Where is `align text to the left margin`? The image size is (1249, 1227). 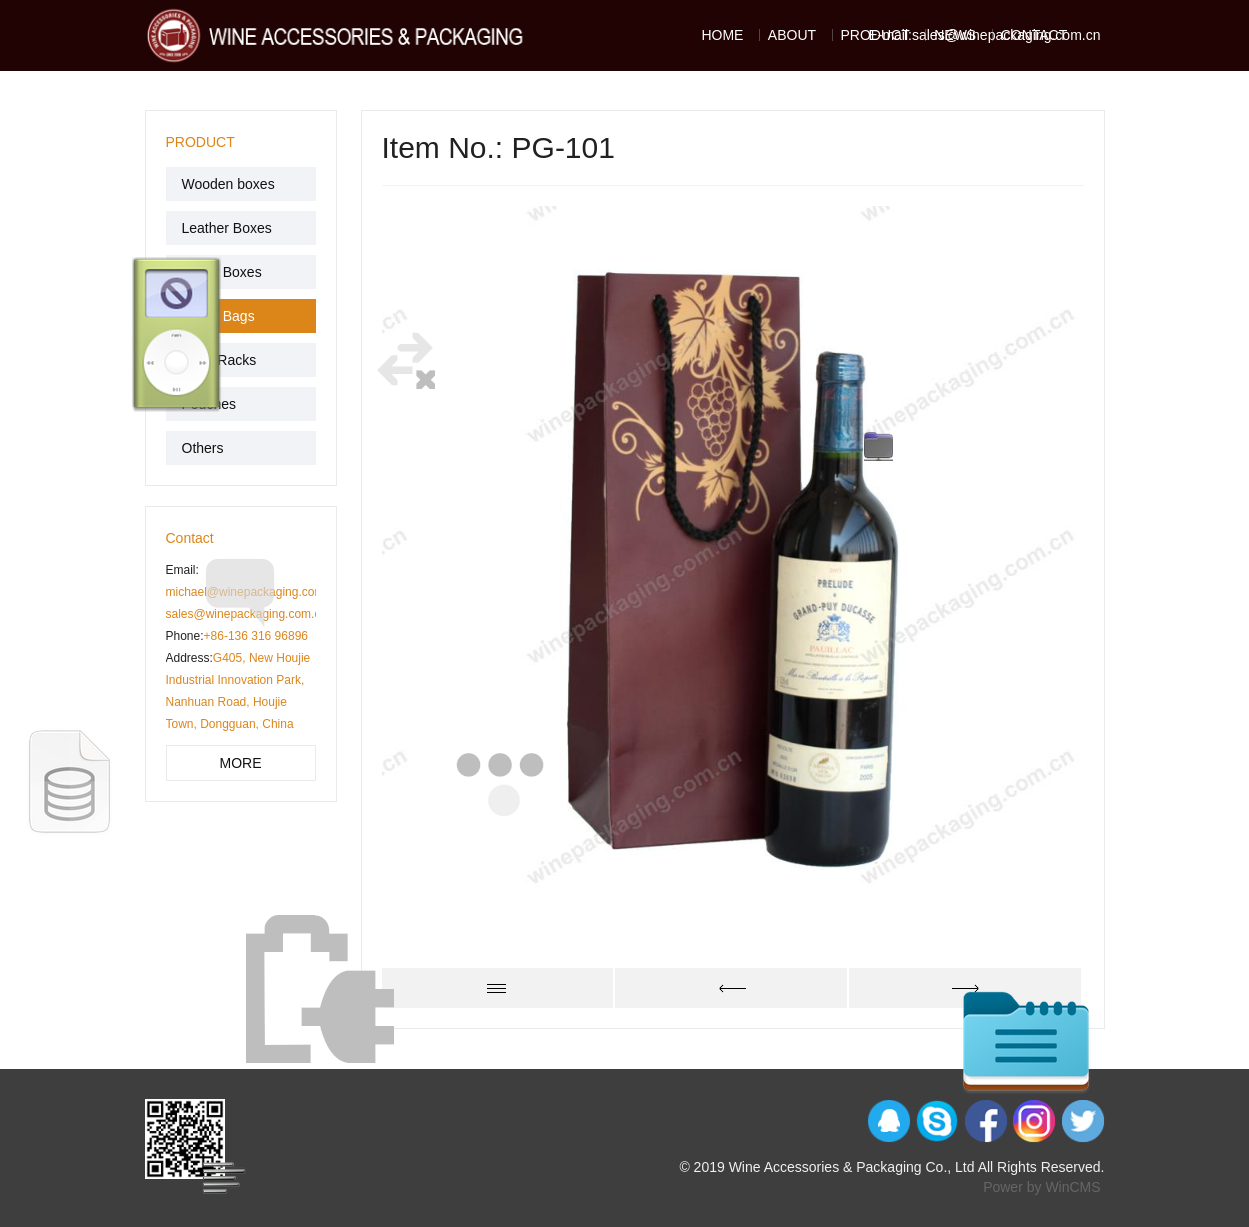 align text to the left margin is located at coordinates (224, 1178).